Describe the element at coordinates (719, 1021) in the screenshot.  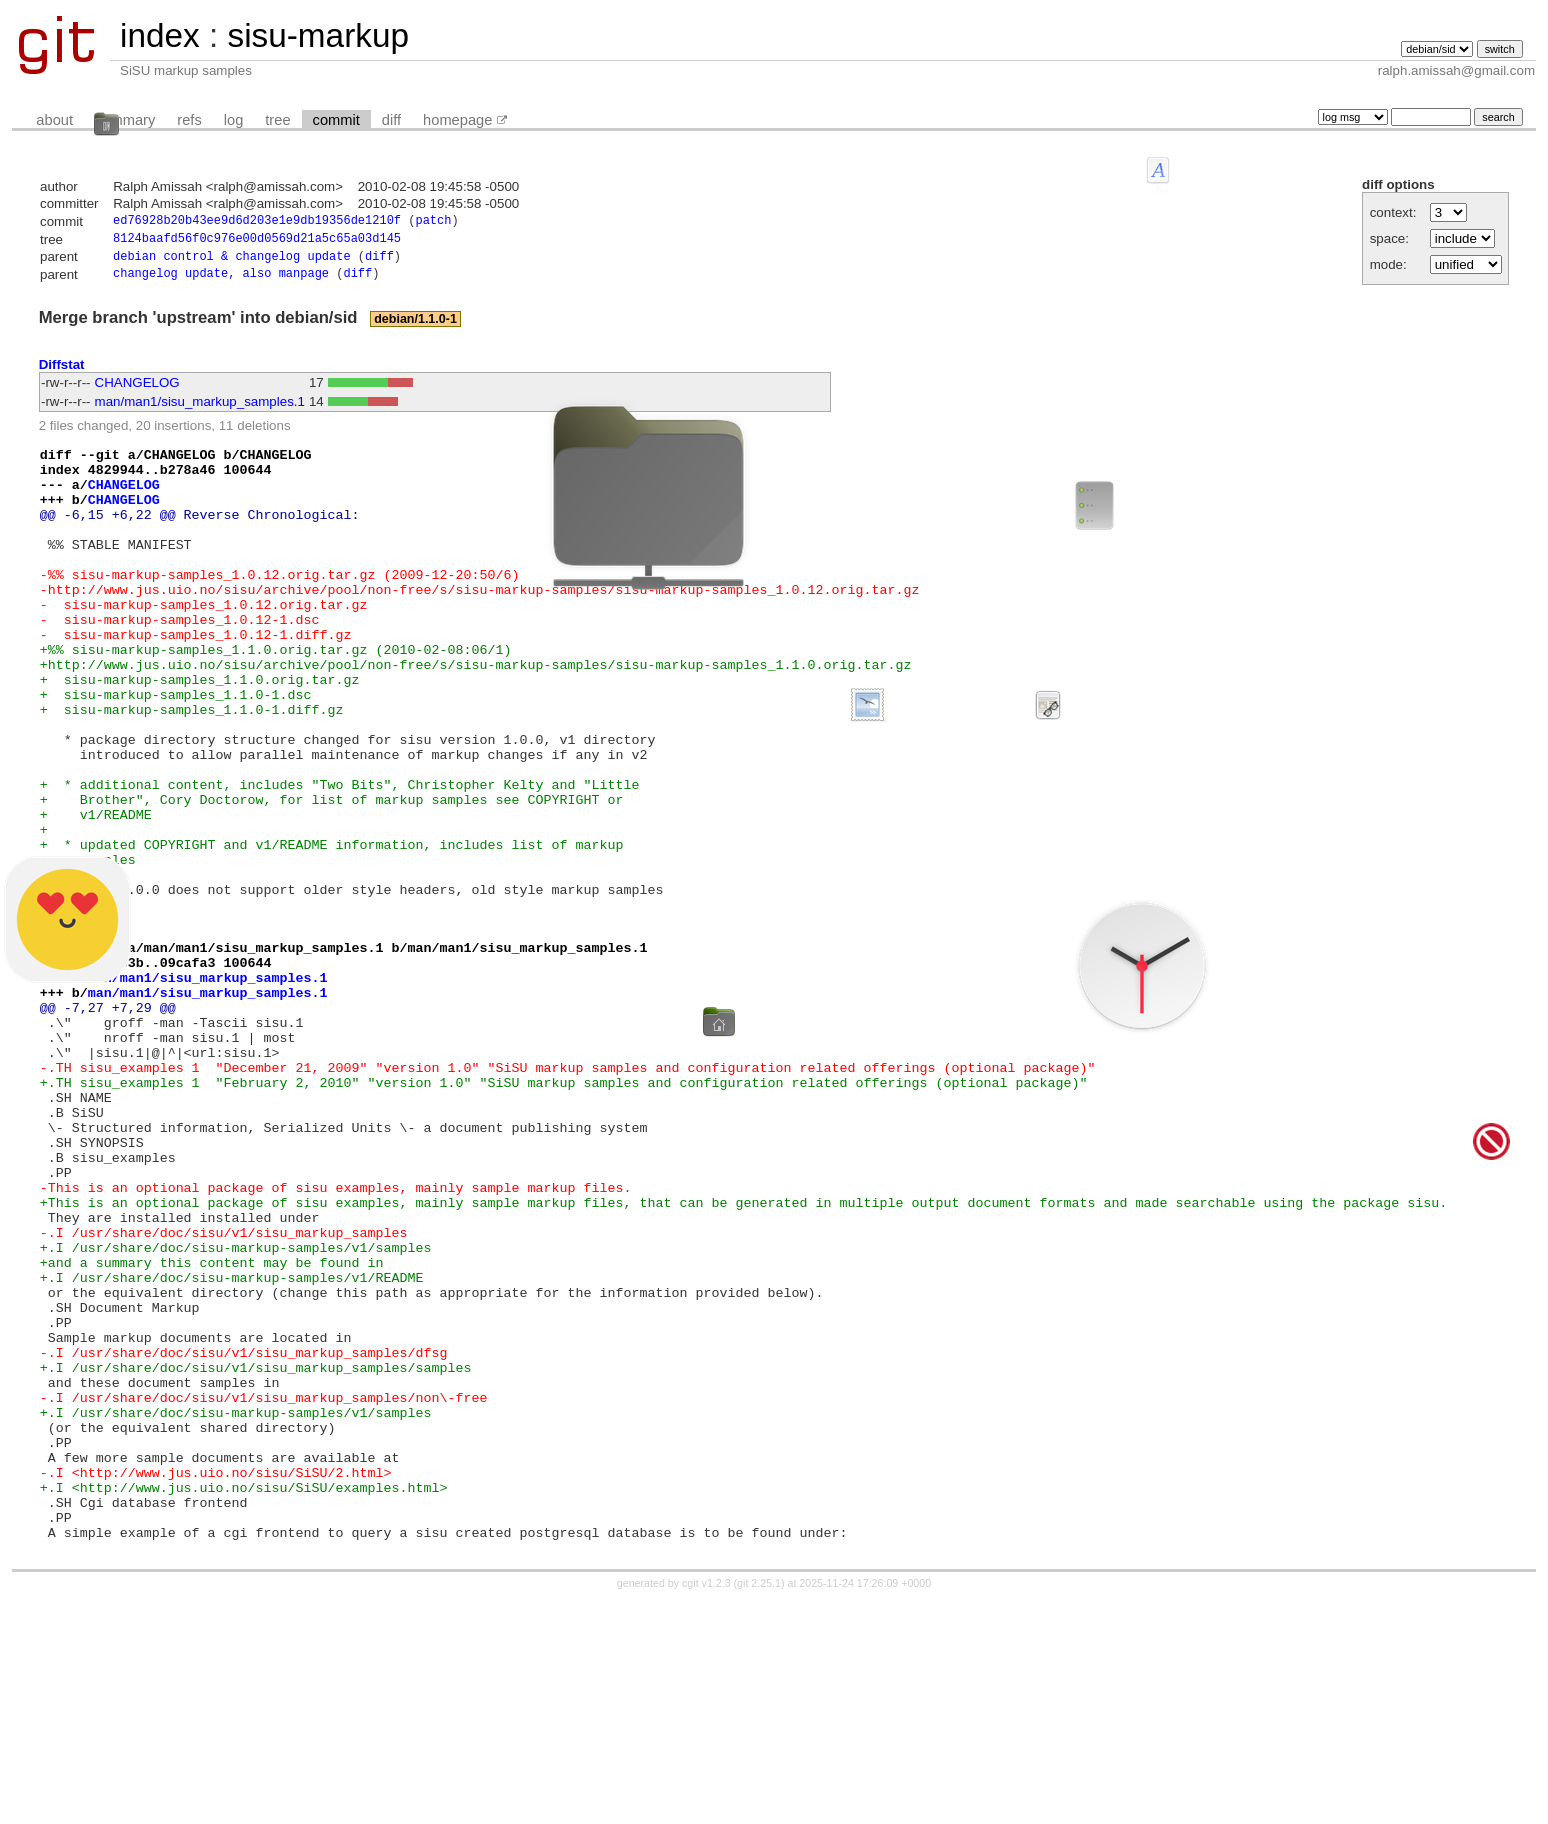
I see `access your home folder` at that location.